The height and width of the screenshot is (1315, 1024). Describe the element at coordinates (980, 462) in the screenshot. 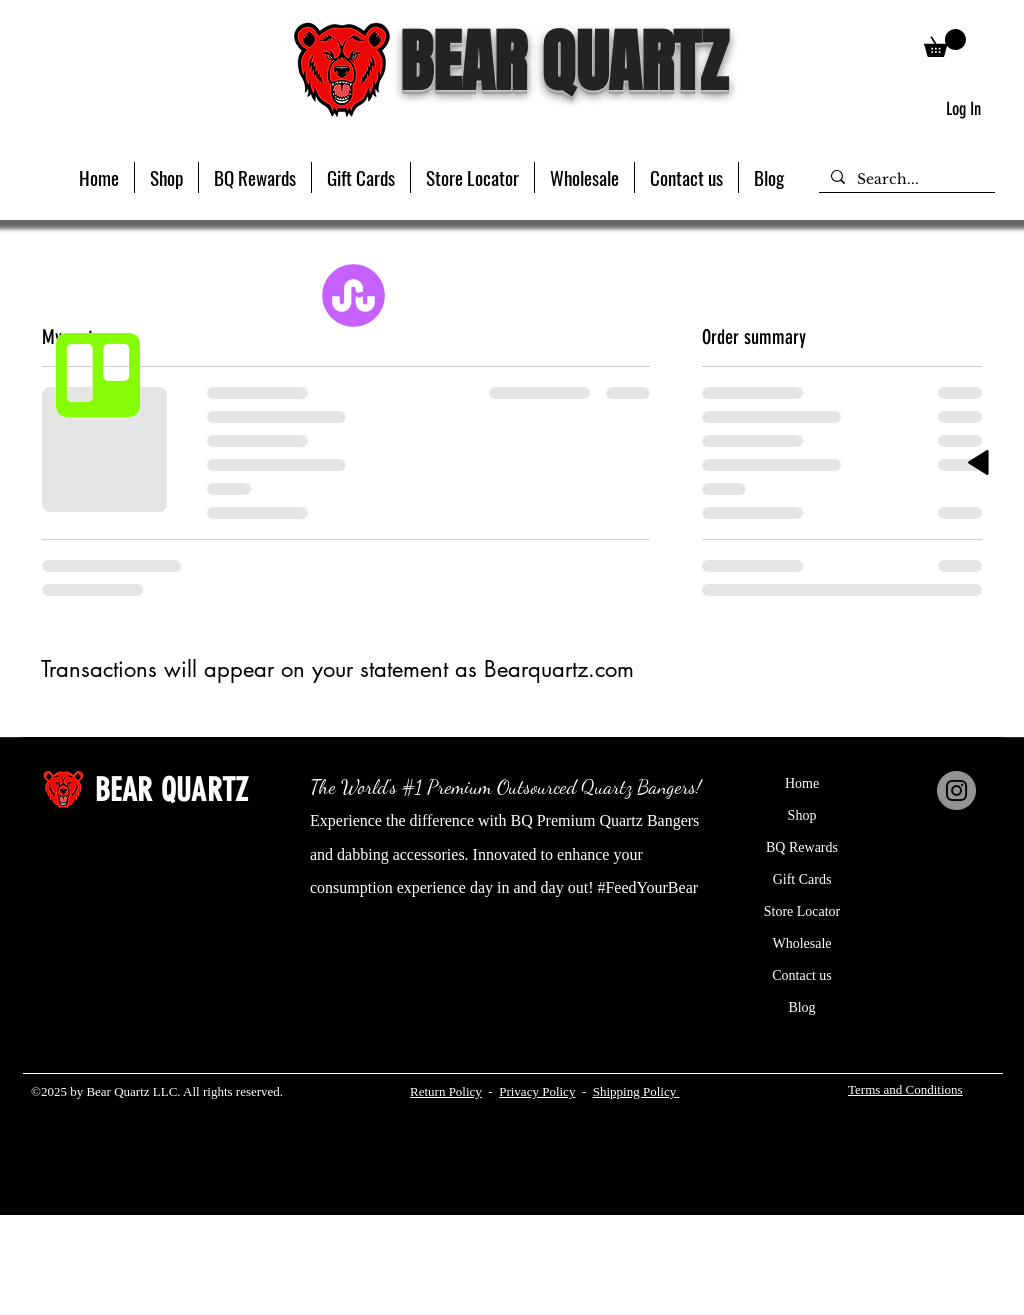

I see `play media in reverse` at that location.